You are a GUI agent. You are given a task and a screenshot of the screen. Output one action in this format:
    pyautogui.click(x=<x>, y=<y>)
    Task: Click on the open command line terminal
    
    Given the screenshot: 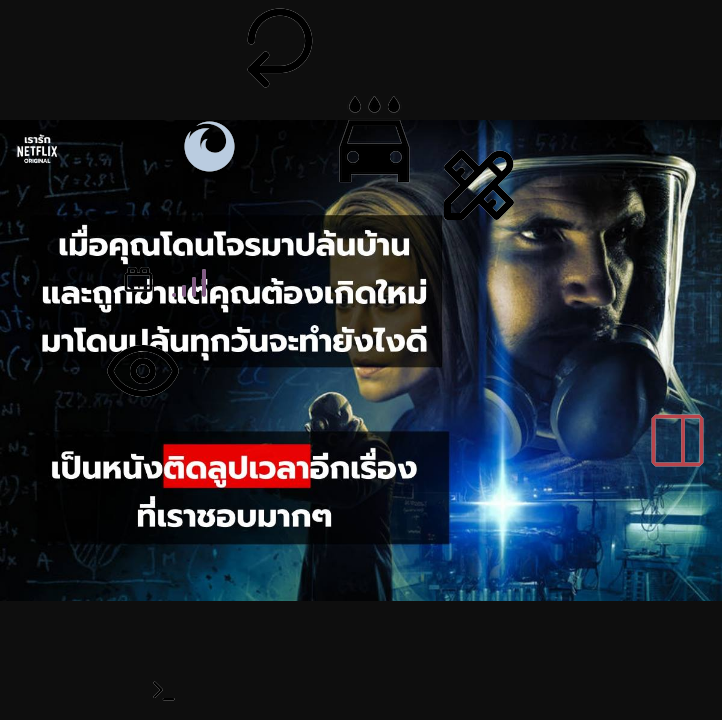 What is the action you would take?
    pyautogui.click(x=164, y=691)
    